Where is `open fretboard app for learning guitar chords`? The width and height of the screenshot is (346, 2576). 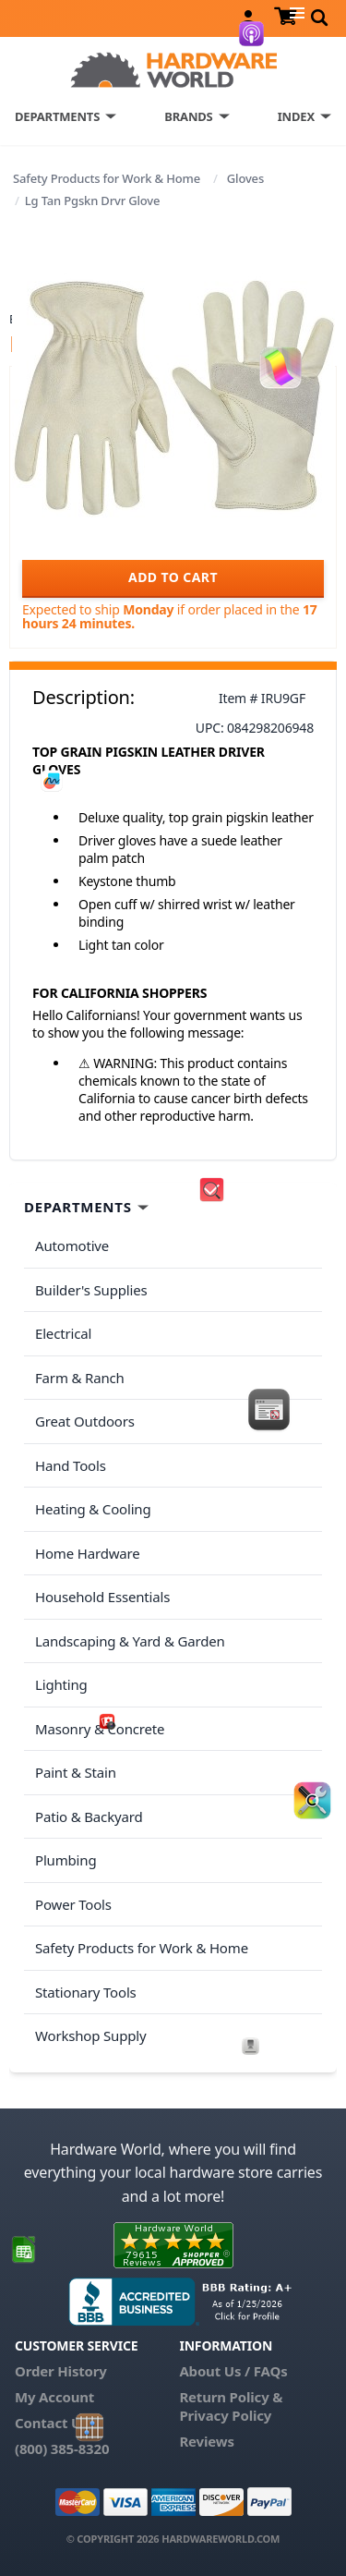
open fretboard app for learning guitar chords is located at coordinates (89, 2427).